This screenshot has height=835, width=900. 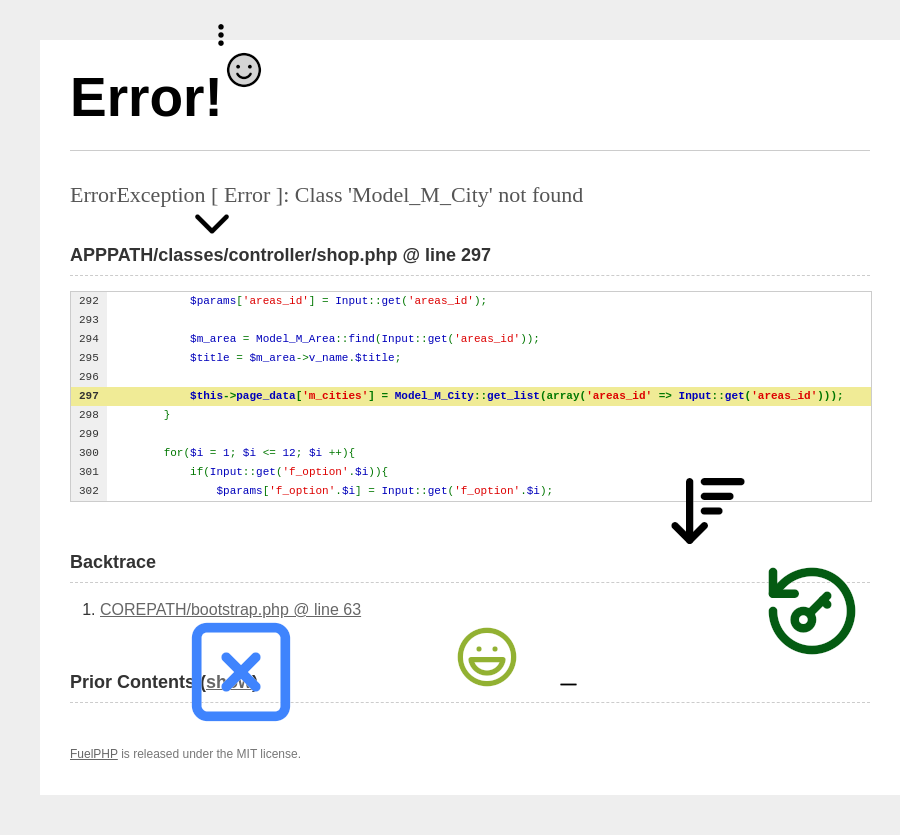 What do you see at coordinates (241, 672) in the screenshot?
I see `close or dismiss a dialog box` at bounding box center [241, 672].